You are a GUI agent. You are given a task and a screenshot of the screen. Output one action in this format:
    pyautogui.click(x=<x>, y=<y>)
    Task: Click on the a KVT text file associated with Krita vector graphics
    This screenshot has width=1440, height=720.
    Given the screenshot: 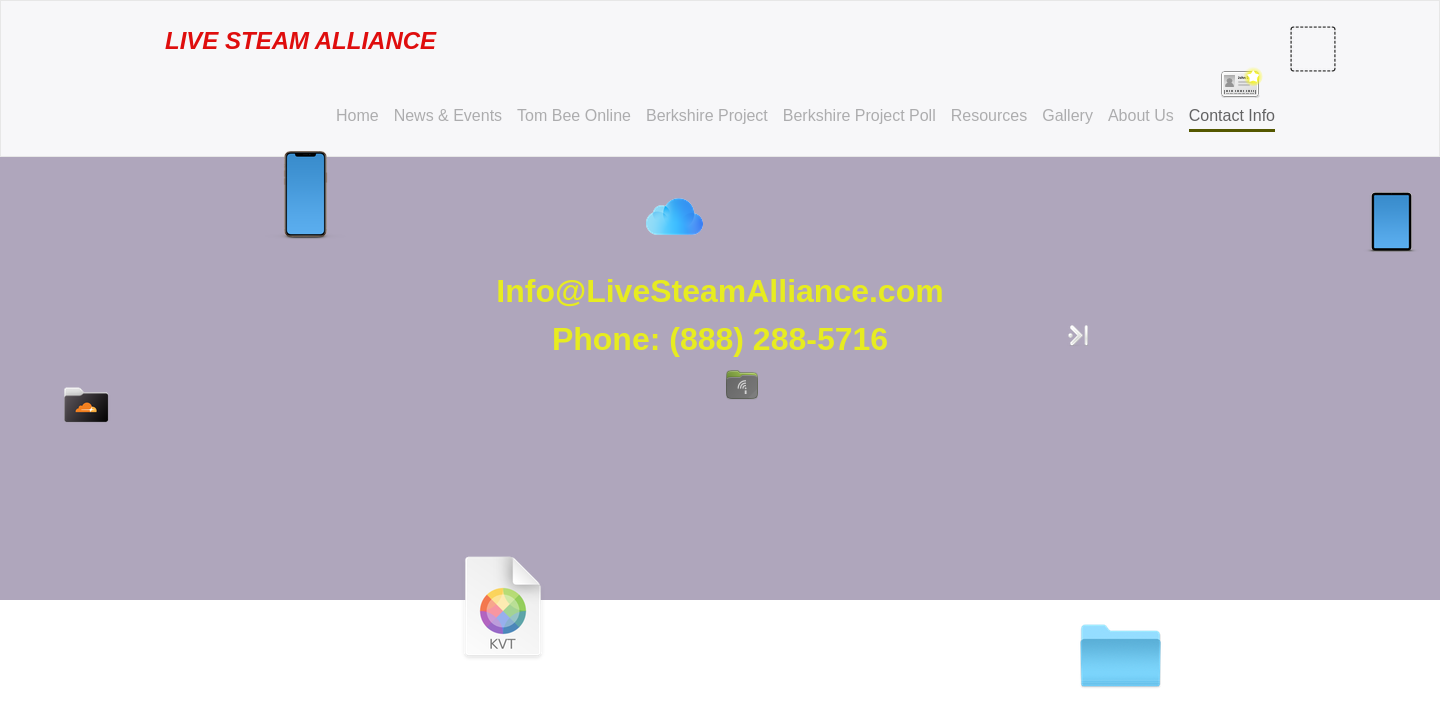 What is the action you would take?
    pyautogui.click(x=503, y=608)
    